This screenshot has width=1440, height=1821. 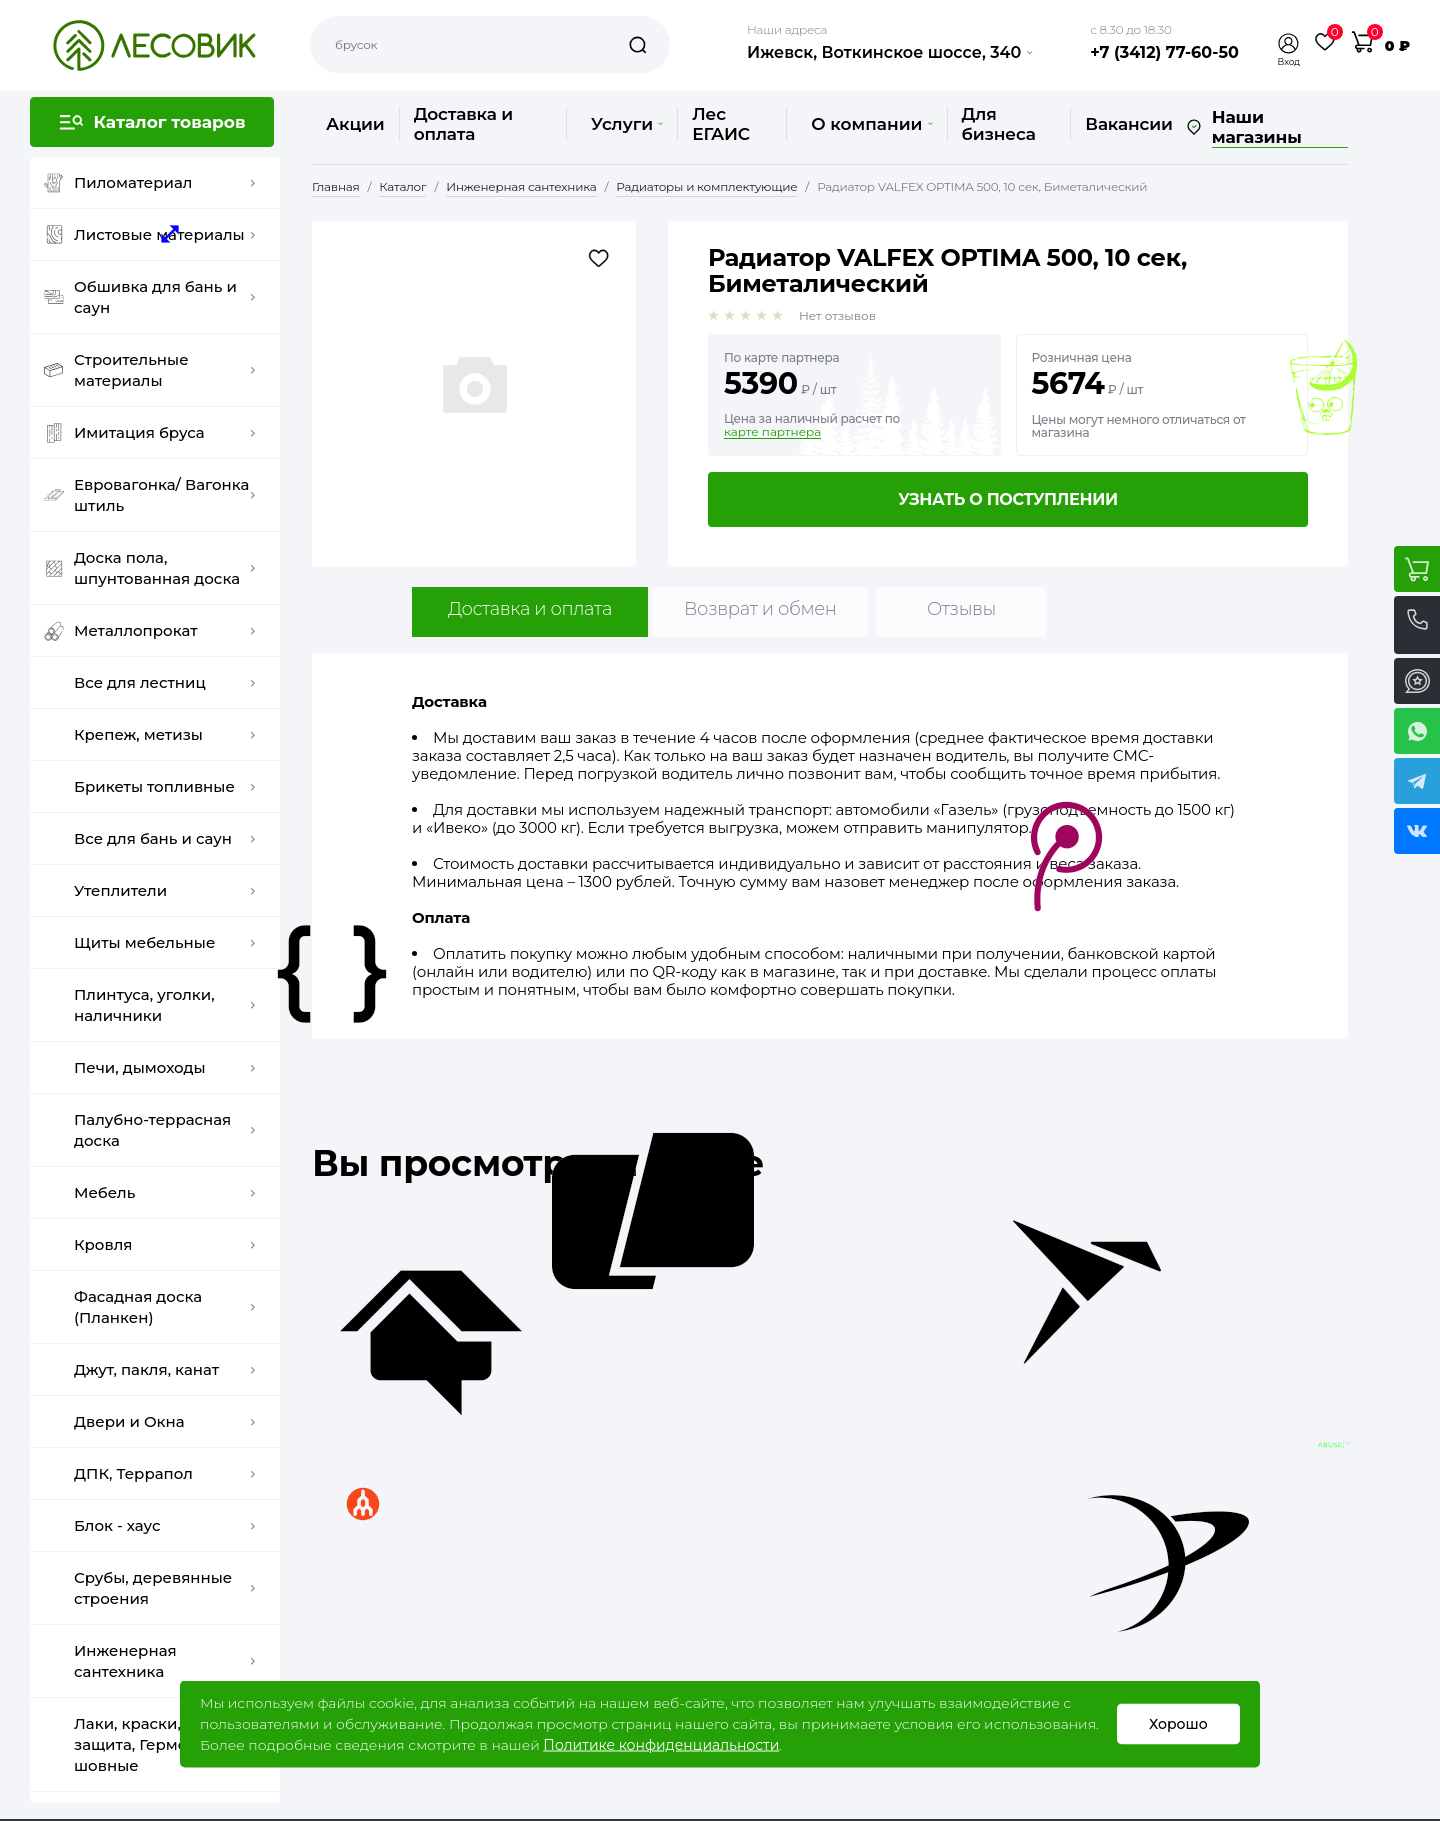 What do you see at coordinates (332, 974) in the screenshot?
I see `access code editor or development tools` at bounding box center [332, 974].